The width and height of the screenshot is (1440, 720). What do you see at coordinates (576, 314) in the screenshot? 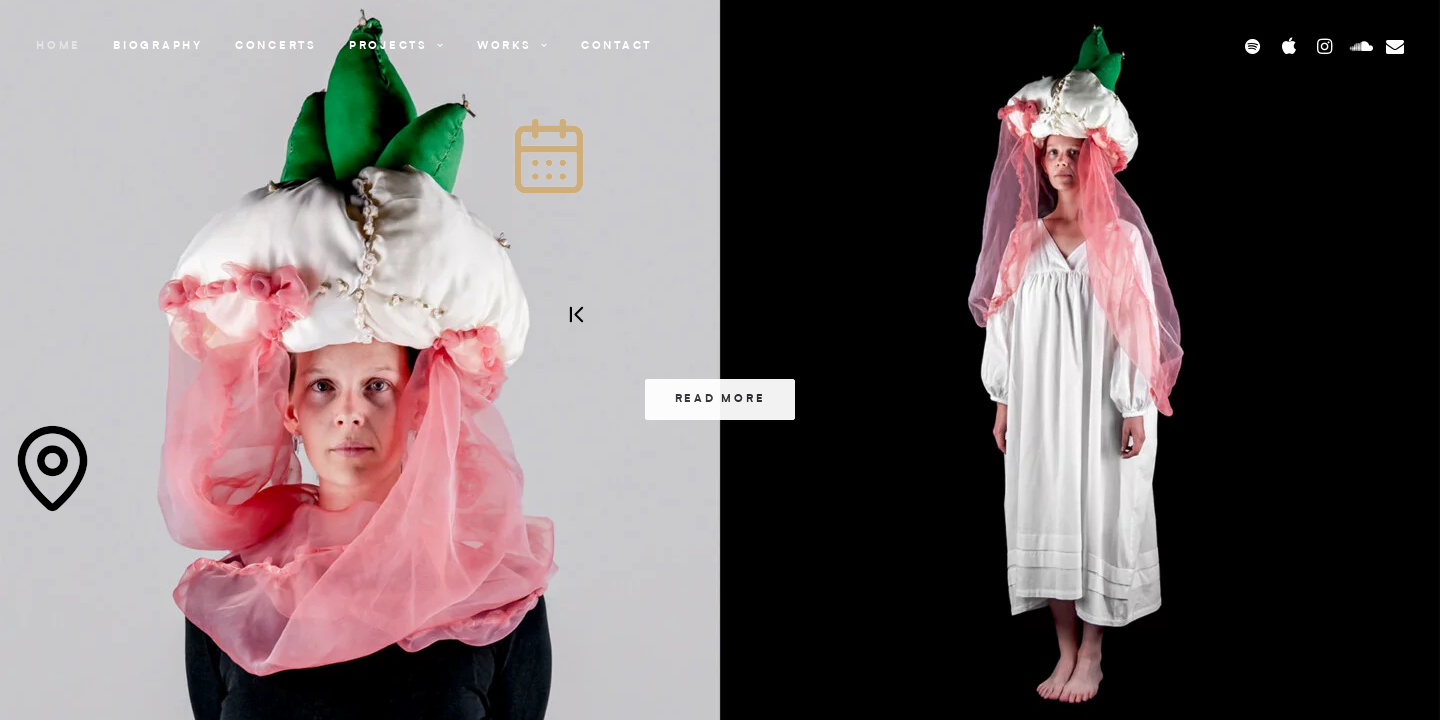
I see `skip to the beginning` at bounding box center [576, 314].